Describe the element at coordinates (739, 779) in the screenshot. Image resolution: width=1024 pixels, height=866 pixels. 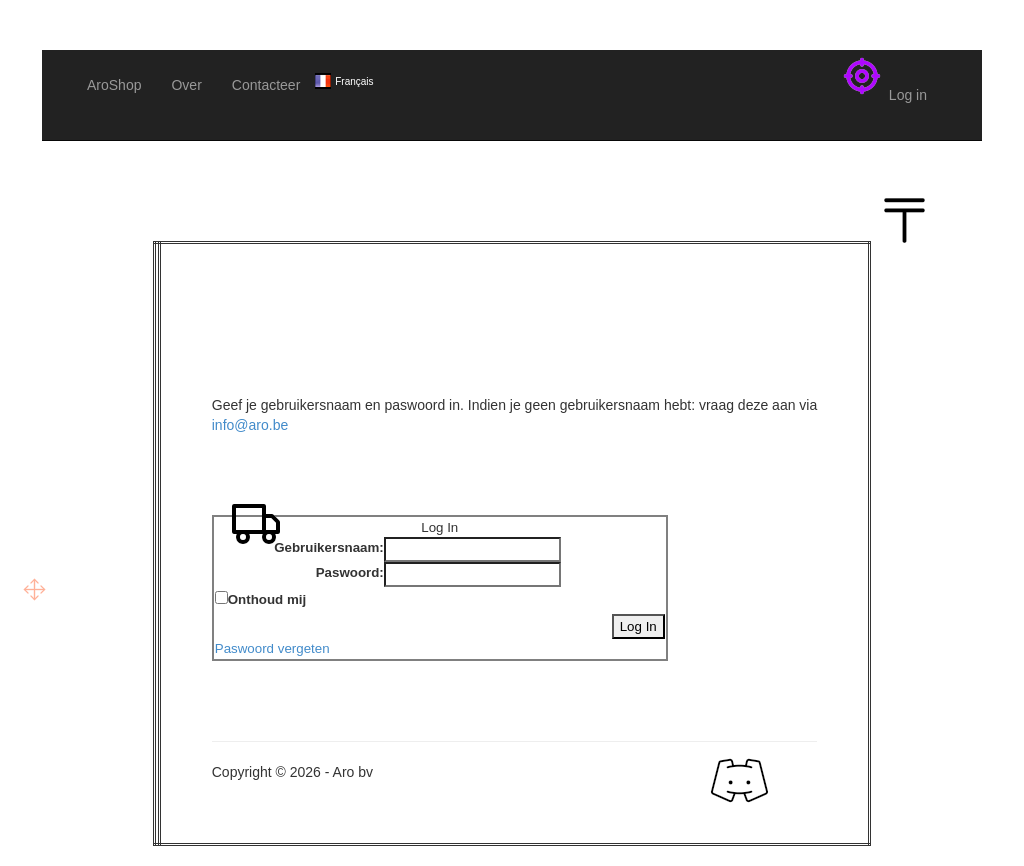
I see `open Discord` at that location.